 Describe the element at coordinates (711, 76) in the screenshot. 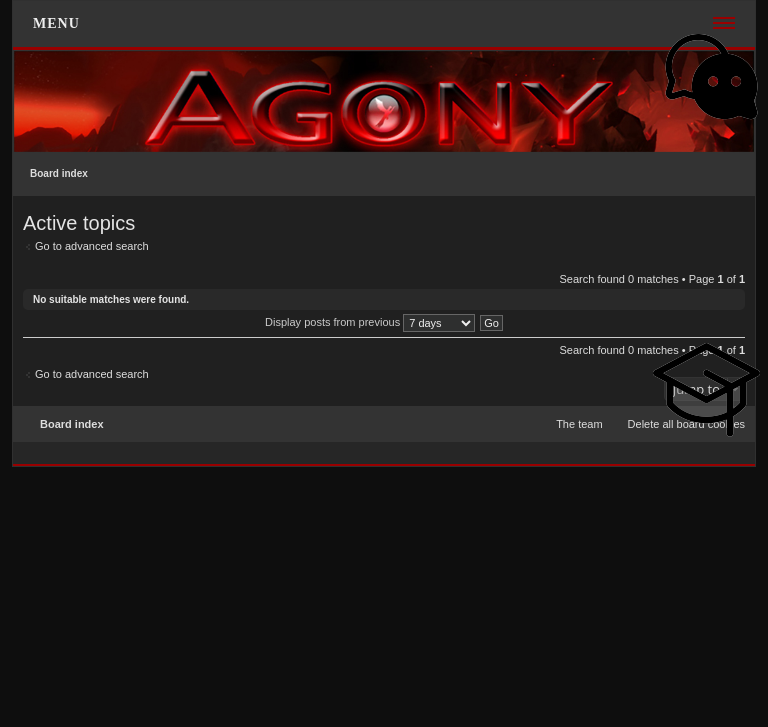

I see `open wechat messaging app` at that location.